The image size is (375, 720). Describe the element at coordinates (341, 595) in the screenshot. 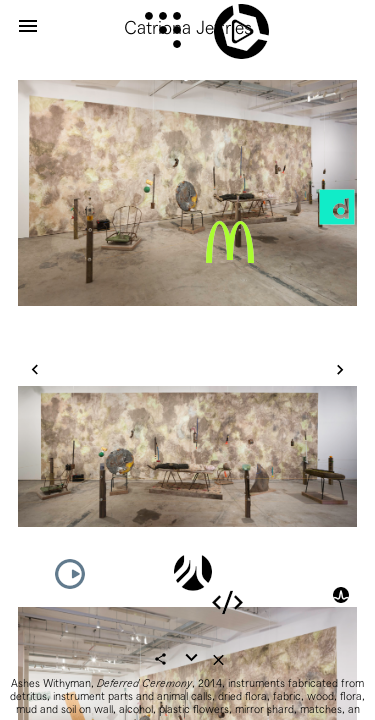

I see `broadcom company logo` at that location.